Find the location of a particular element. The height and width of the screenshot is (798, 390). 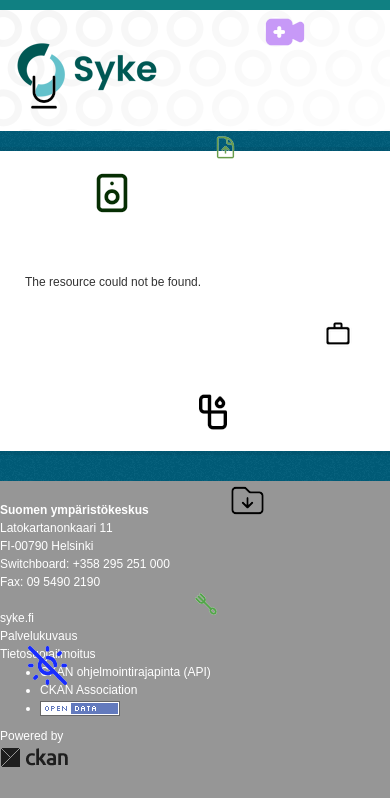

start a new video recording is located at coordinates (285, 32).